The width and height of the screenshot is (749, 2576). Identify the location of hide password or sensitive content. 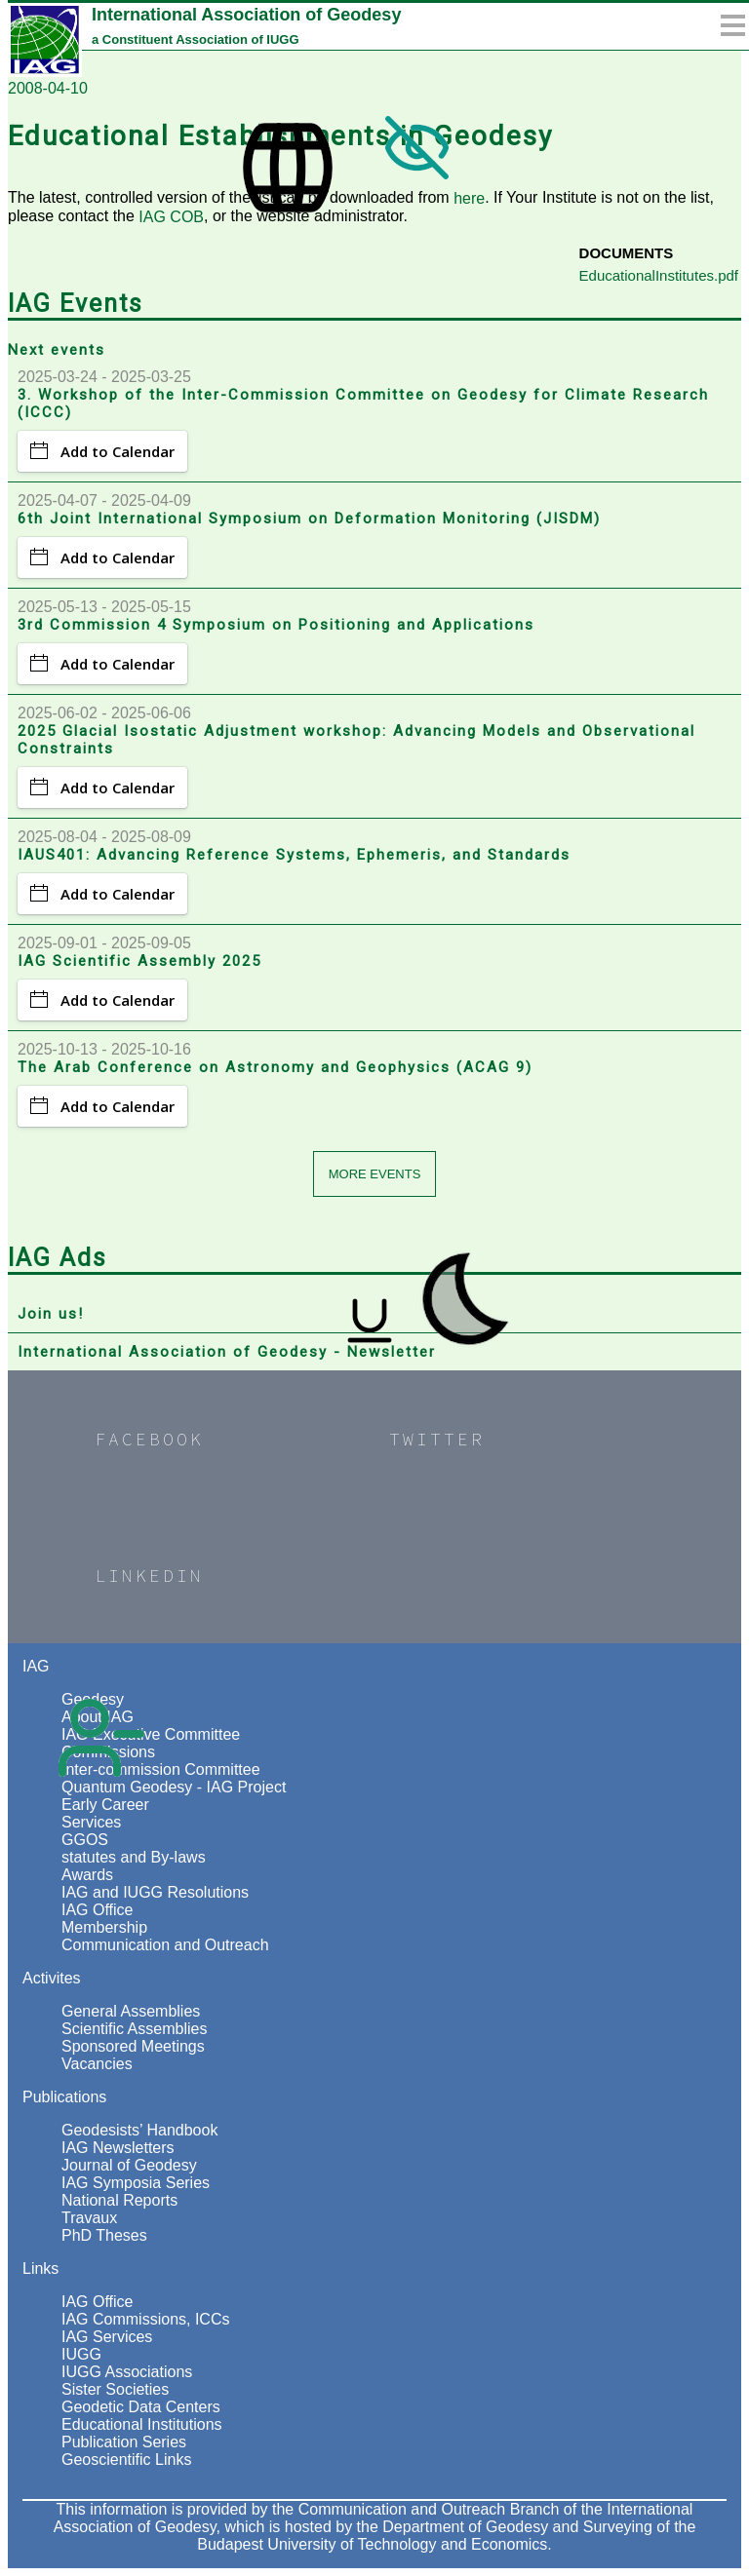
(416, 147).